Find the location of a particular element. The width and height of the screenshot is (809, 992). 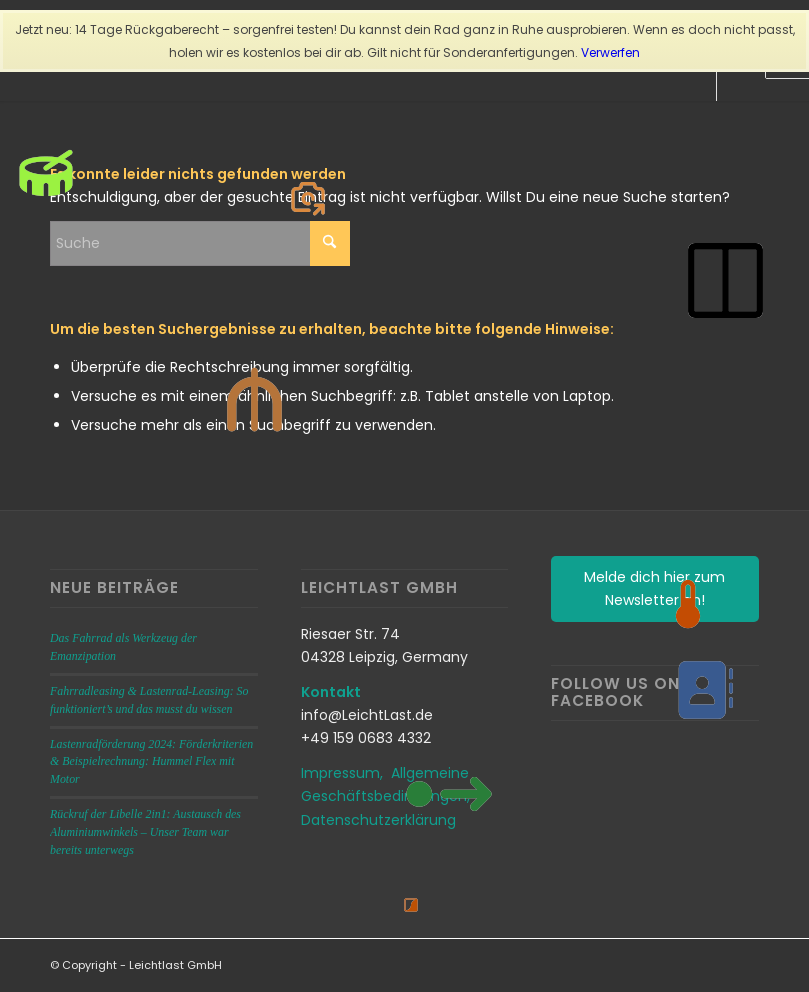

adjust display contrast settings is located at coordinates (411, 905).